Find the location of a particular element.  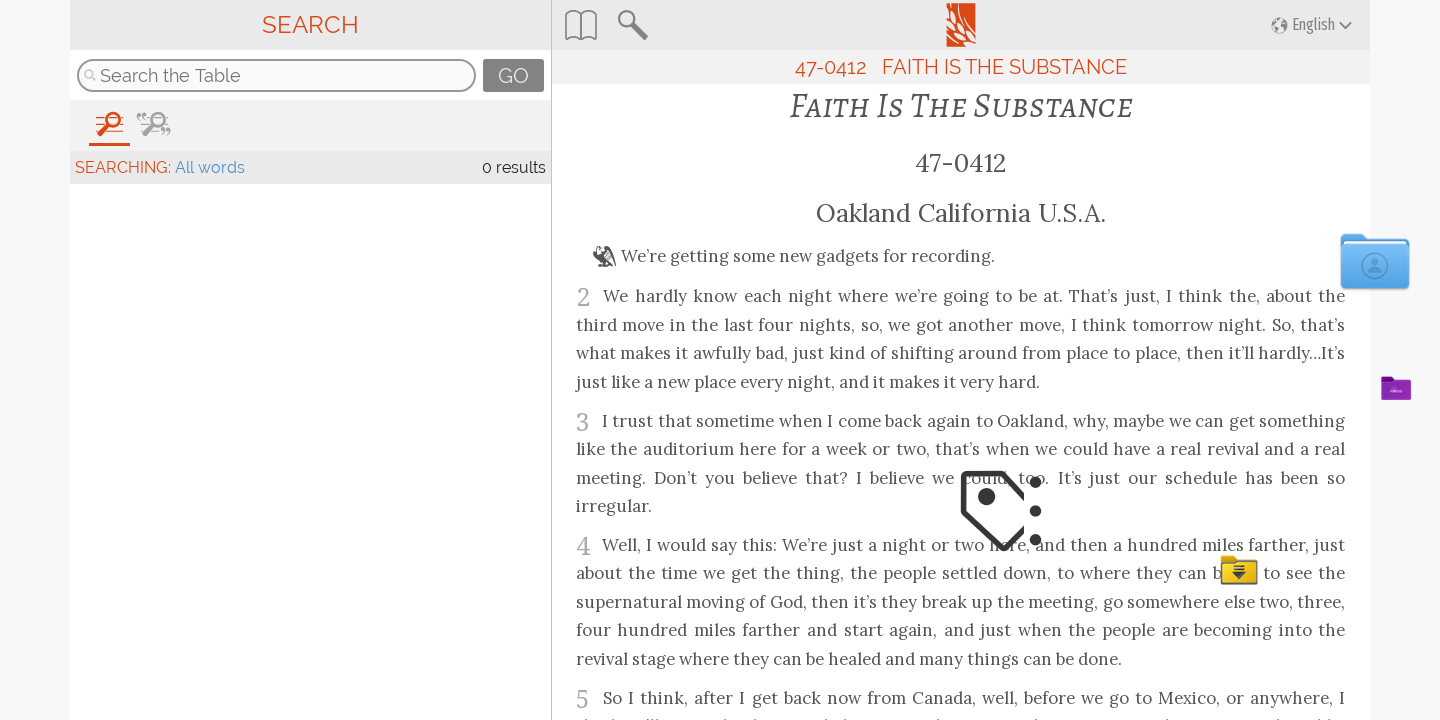

open android lollipop system folder is located at coordinates (1396, 389).